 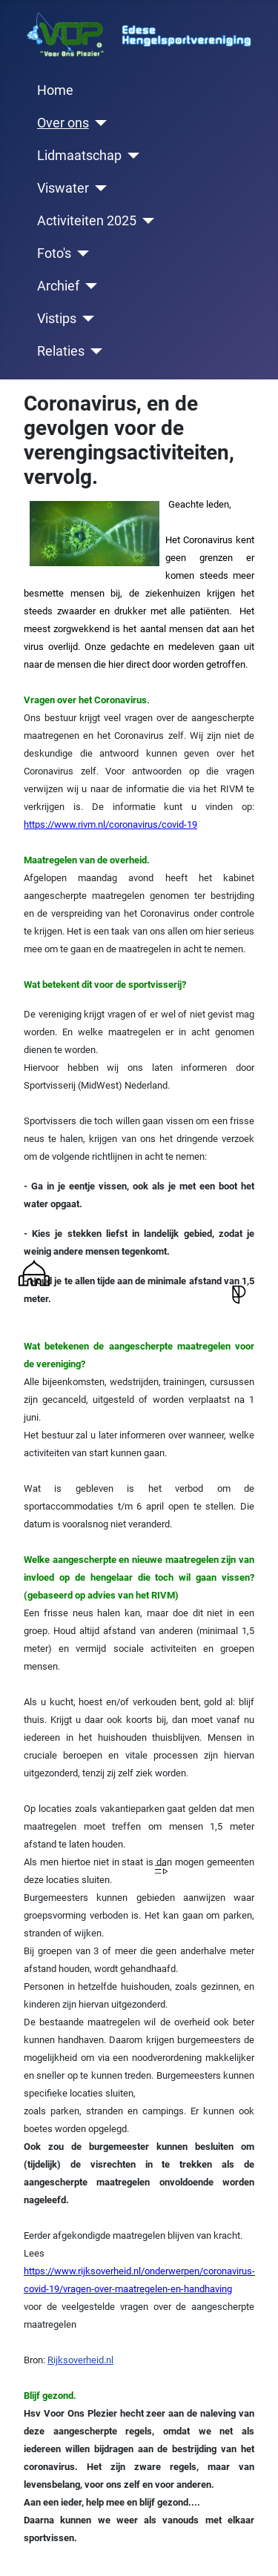 I want to click on indicates a mosque or islamic place of worship nearby, so click(x=34, y=1275).